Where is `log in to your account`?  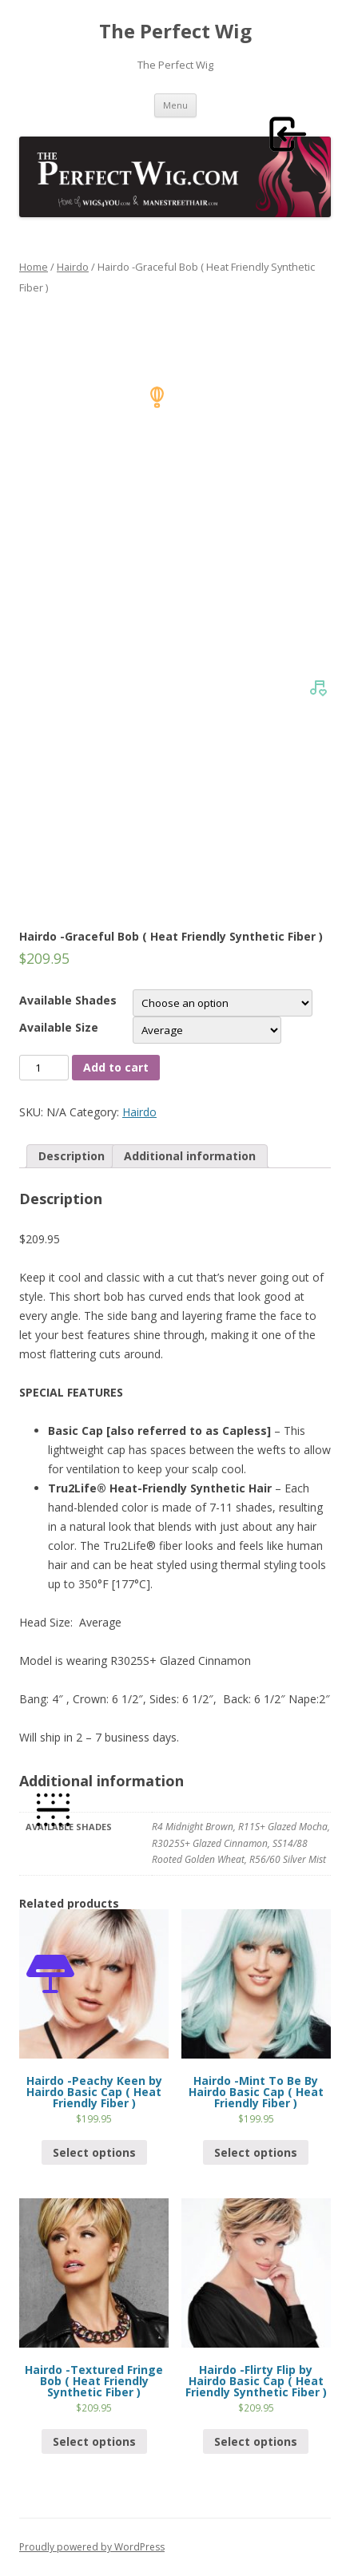
log in to your account is located at coordinates (287, 134).